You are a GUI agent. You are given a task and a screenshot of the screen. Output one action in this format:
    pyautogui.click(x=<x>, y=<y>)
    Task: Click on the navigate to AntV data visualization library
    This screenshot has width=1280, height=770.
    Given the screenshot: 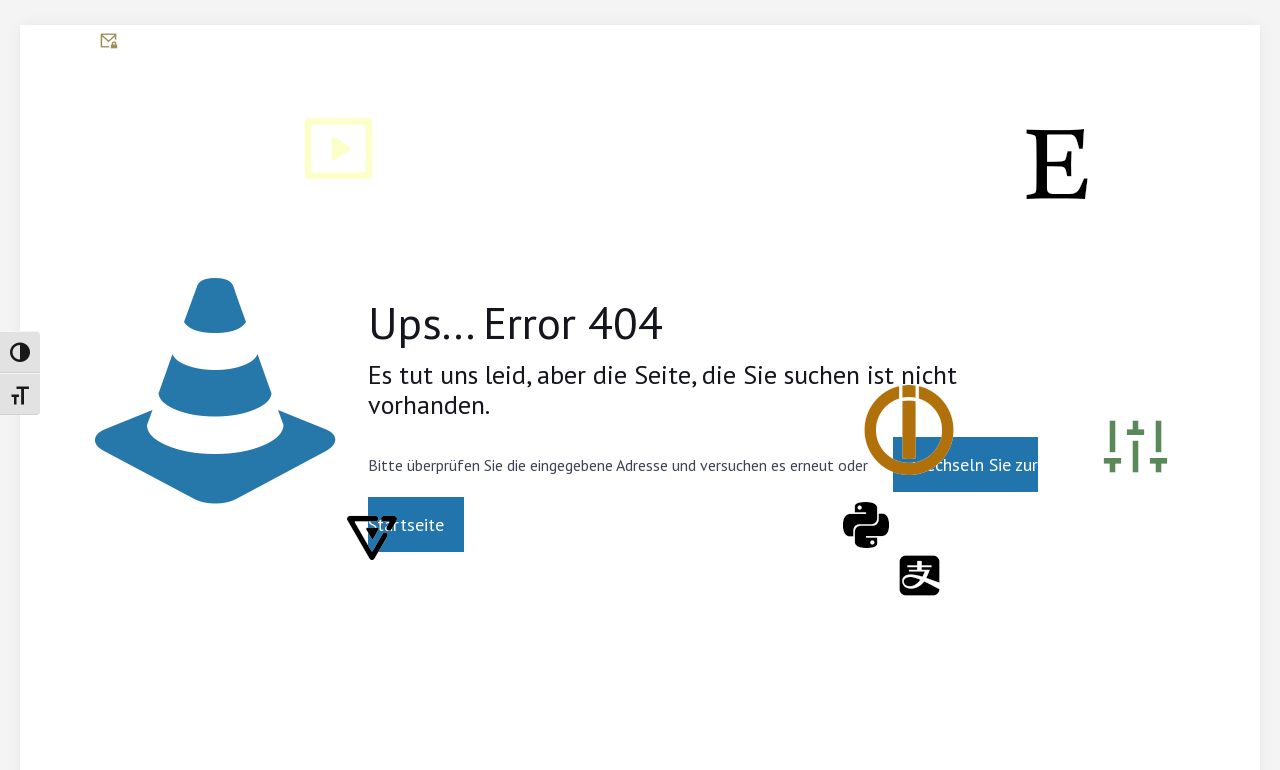 What is the action you would take?
    pyautogui.click(x=372, y=538)
    